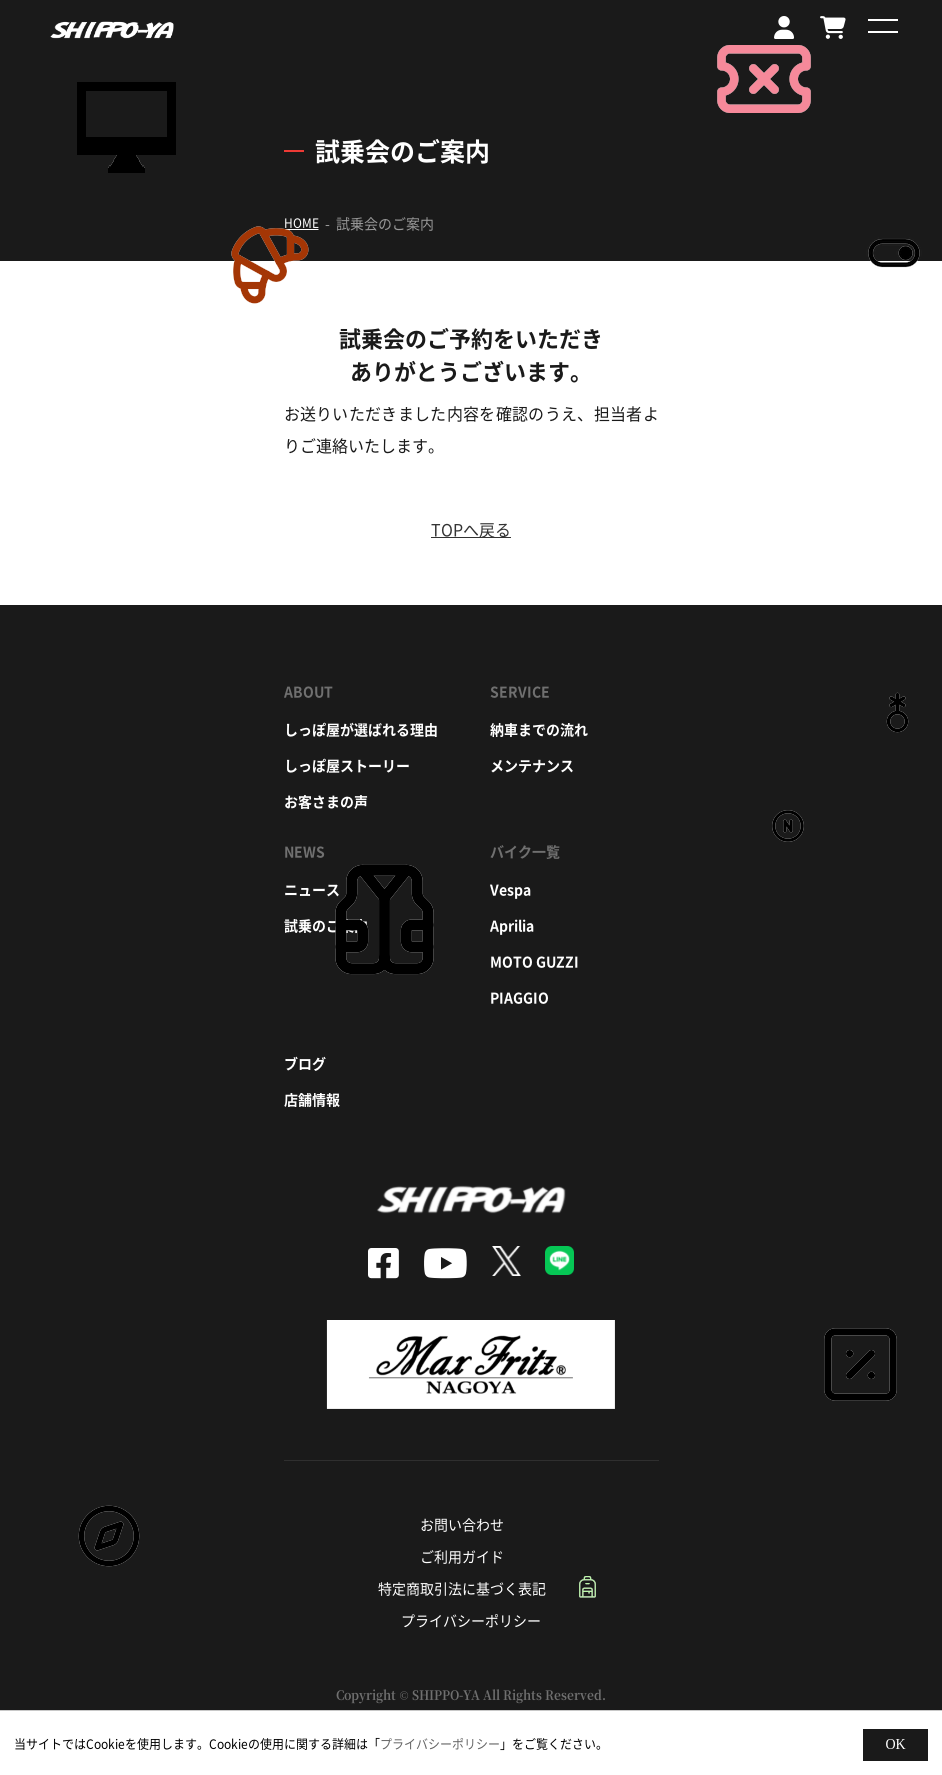 The width and height of the screenshot is (942, 1775). Describe the element at coordinates (384, 919) in the screenshot. I see `view outerwear or jacket options` at that location.